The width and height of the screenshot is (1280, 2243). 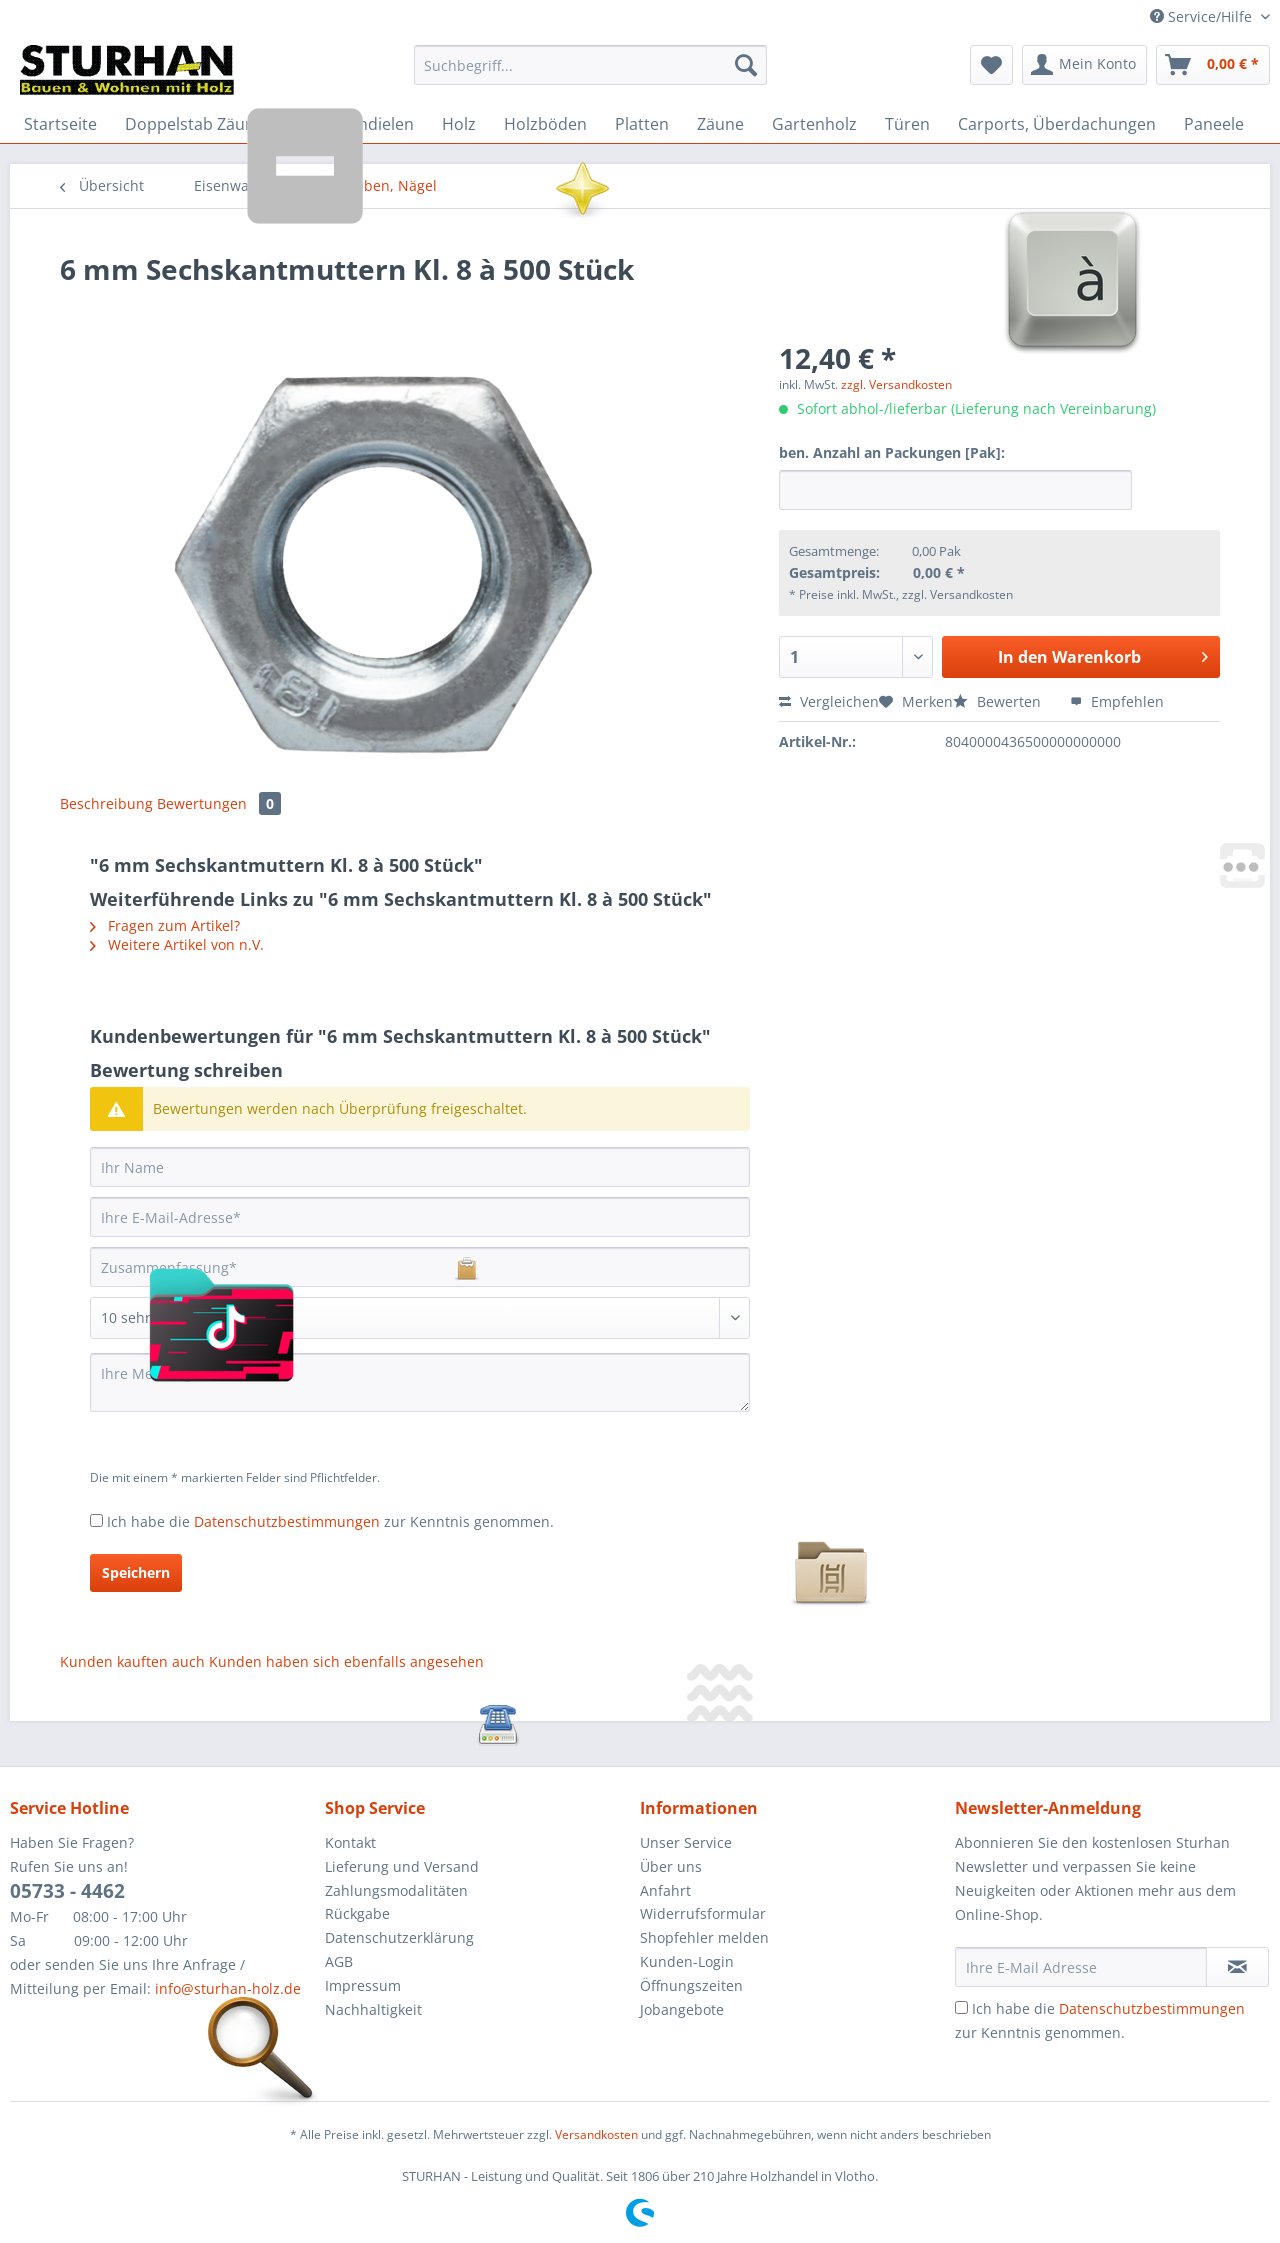 What do you see at coordinates (720, 1693) in the screenshot?
I see `indicates foggy weather conditions` at bounding box center [720, 1693].